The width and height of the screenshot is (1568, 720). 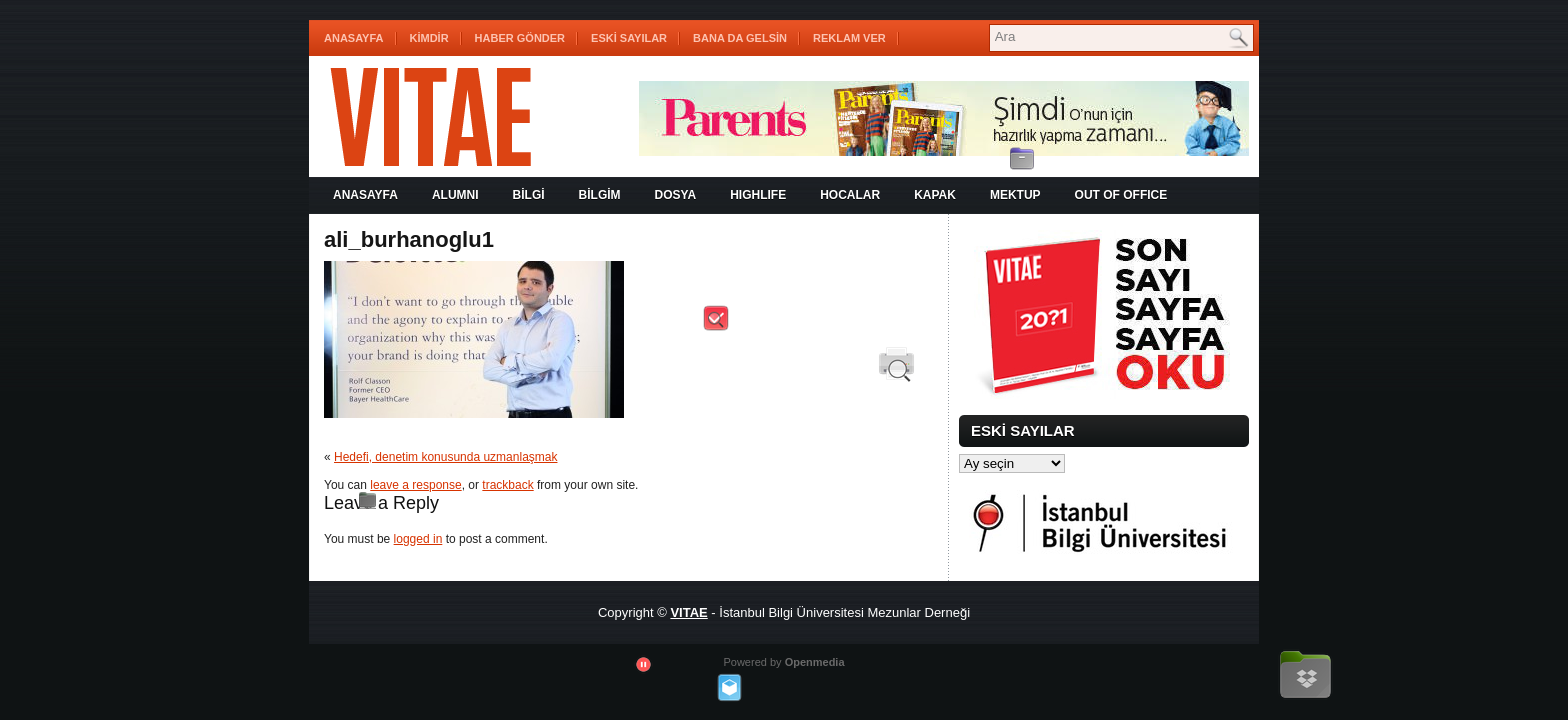 I want to click on flatpak application package file, so click(x=729, y=687).